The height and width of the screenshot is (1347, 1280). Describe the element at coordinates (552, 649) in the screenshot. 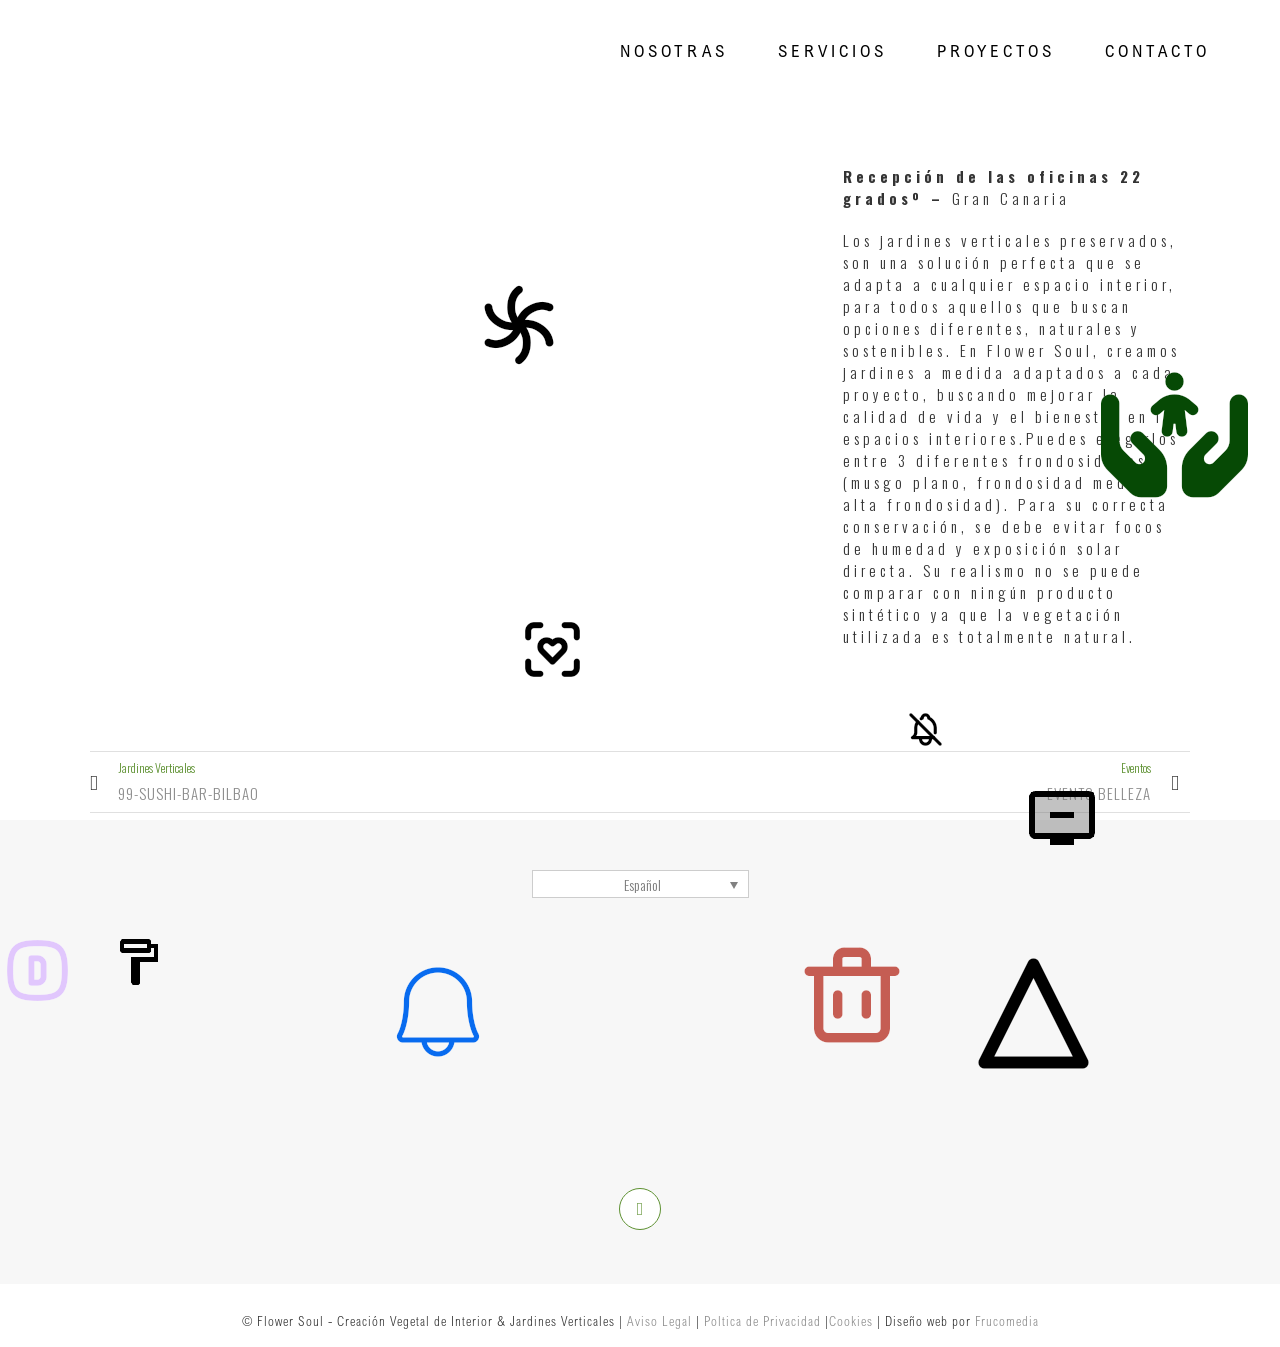

I see `scan or detect health metrics` at that location.